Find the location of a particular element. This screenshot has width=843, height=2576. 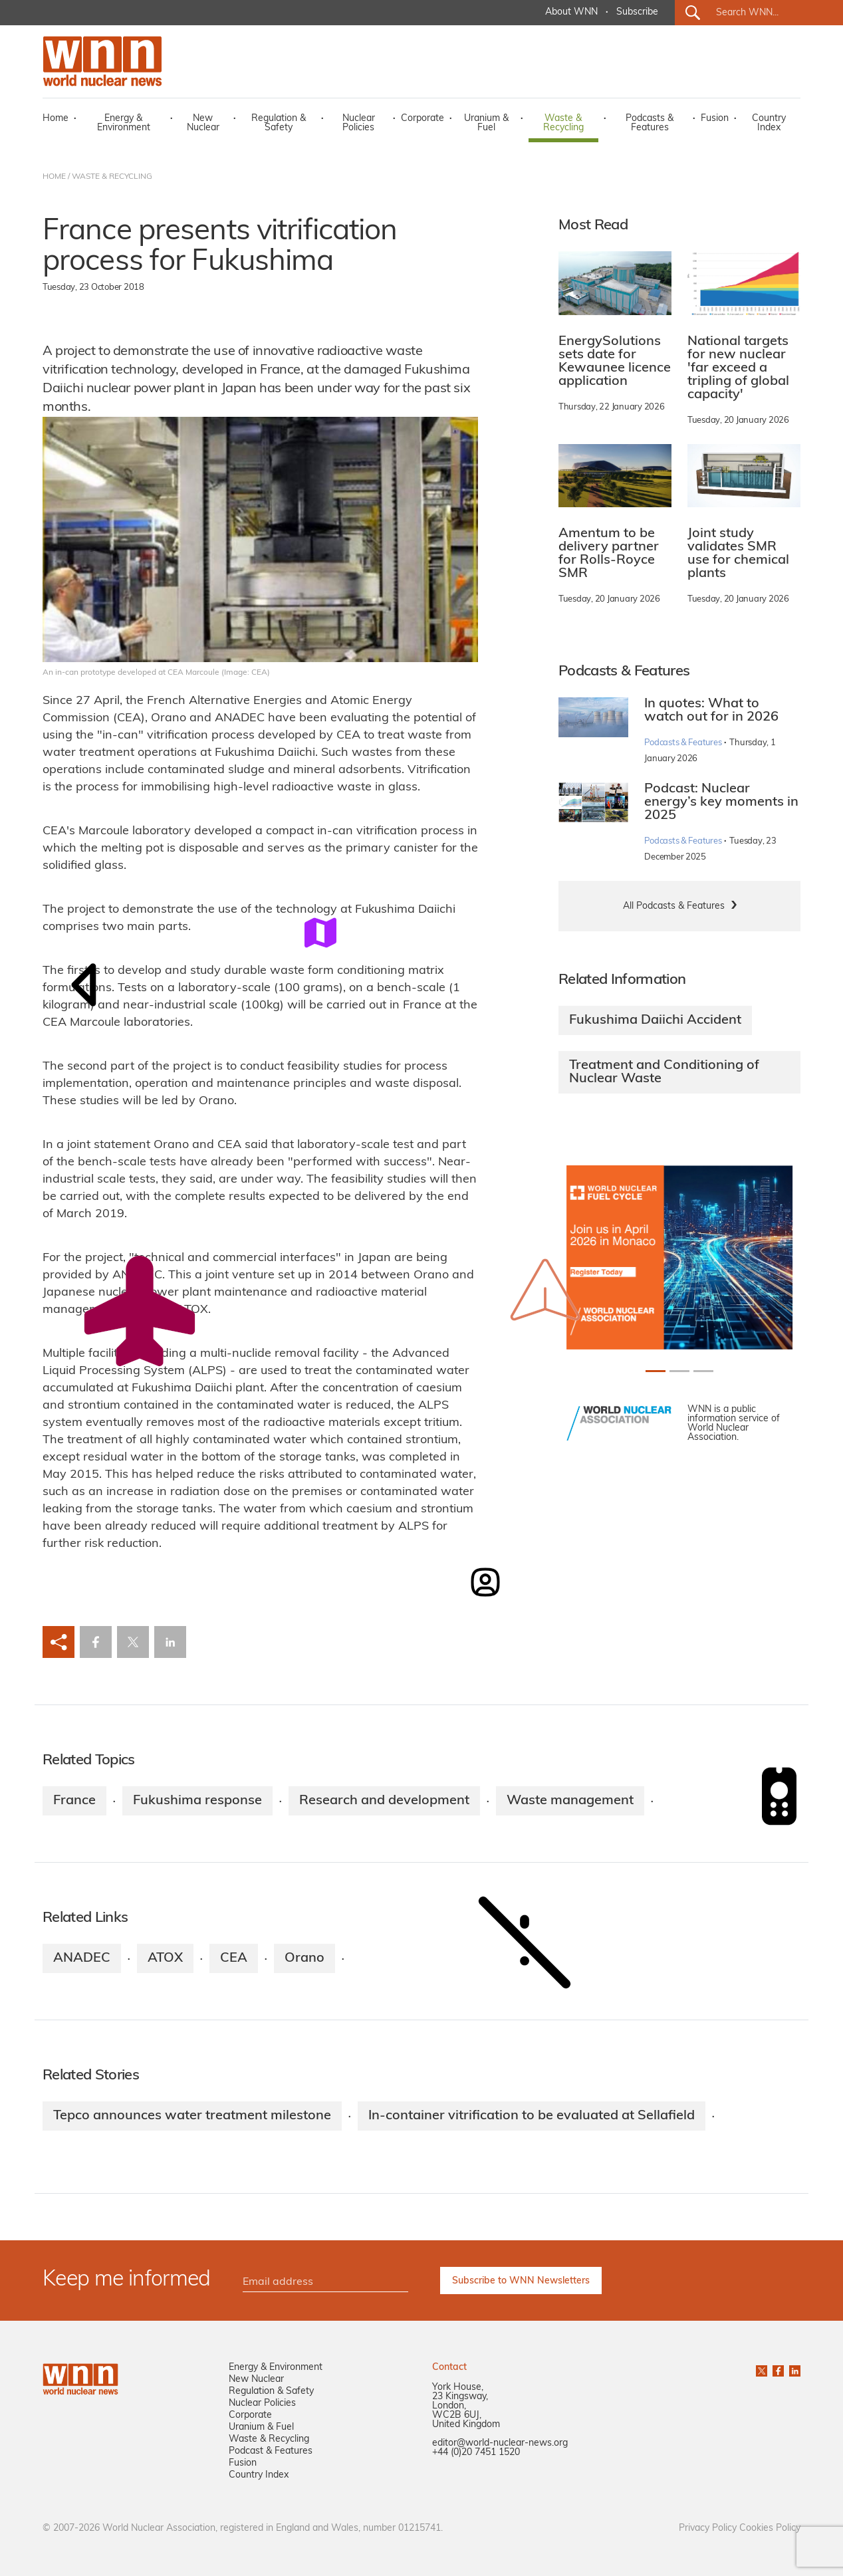

view user profile is located at coordinates (485, 1582).